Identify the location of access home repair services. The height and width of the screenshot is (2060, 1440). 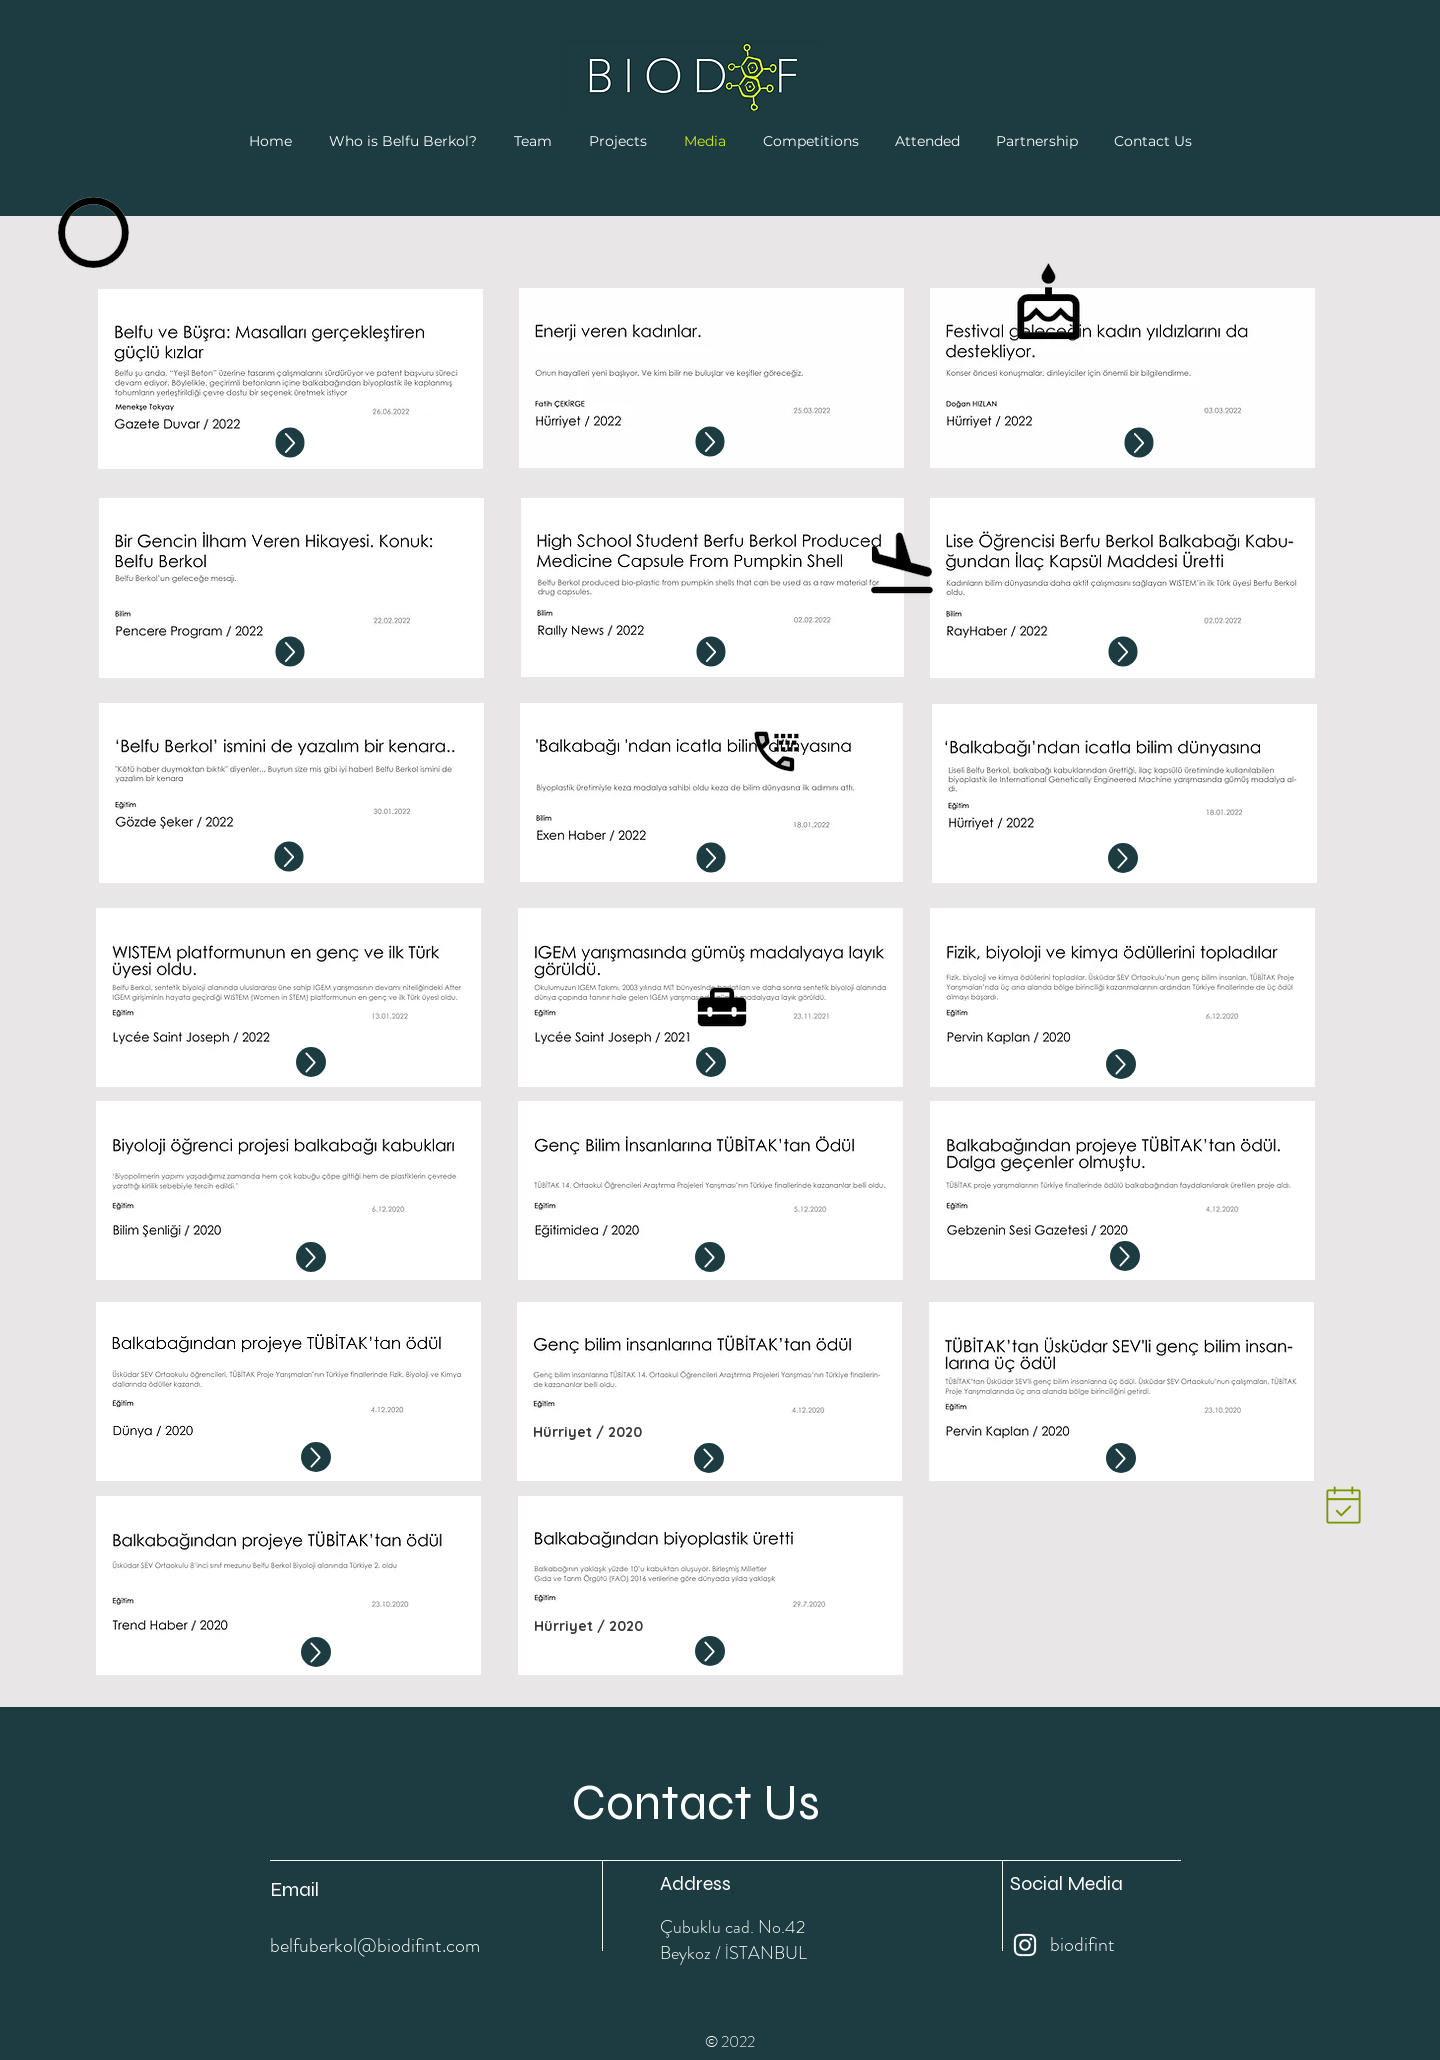
(722, 1007).